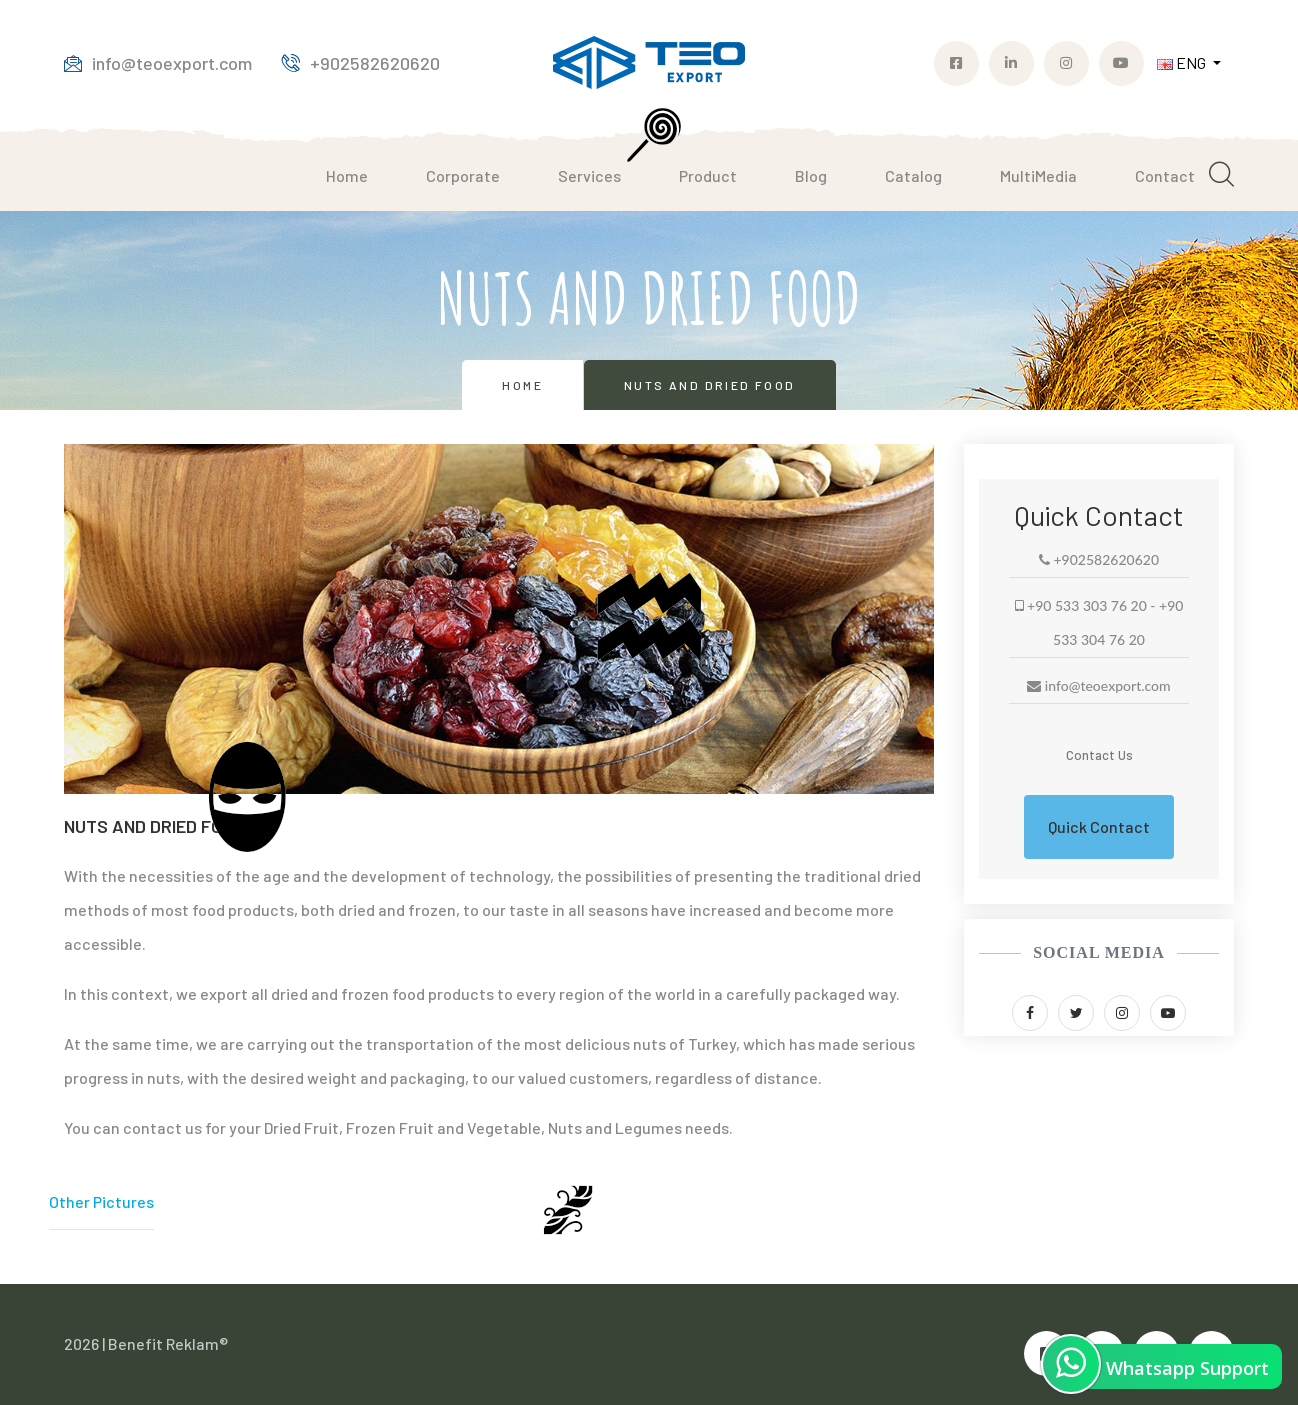  I want to click on toggle stealth or incognito mode, so click(247, 796).